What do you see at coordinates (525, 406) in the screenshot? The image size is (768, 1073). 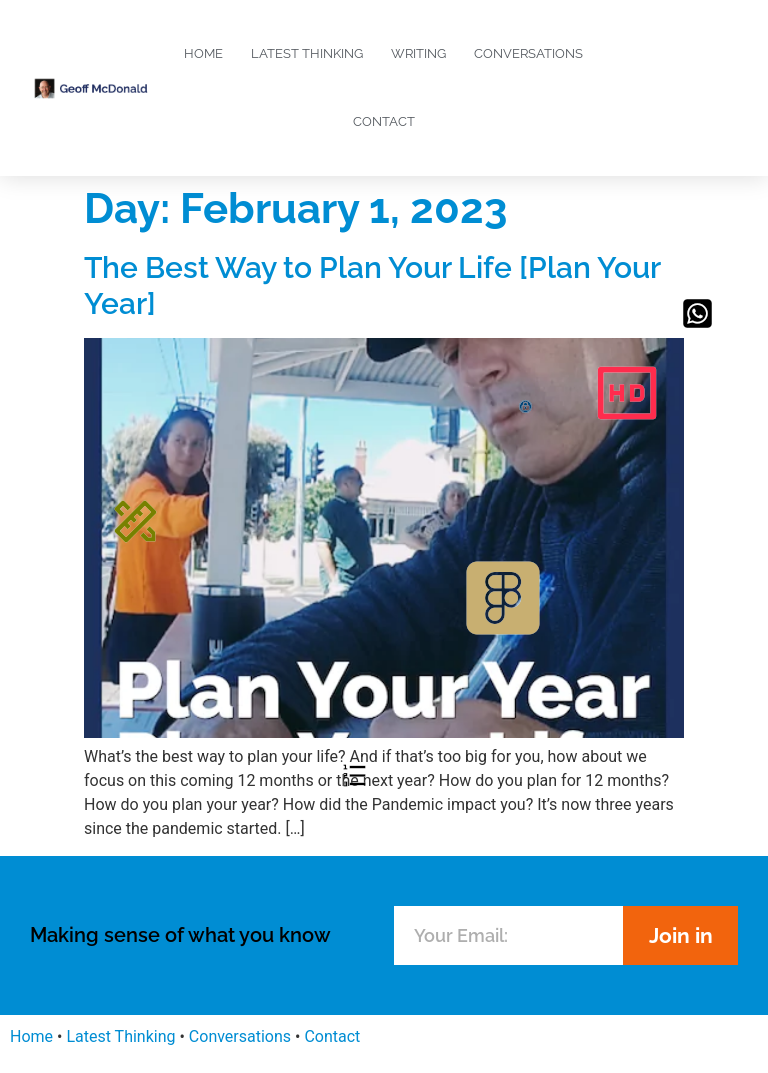 I see `expeditedssl brand logo` at bounding box center [525, 406].